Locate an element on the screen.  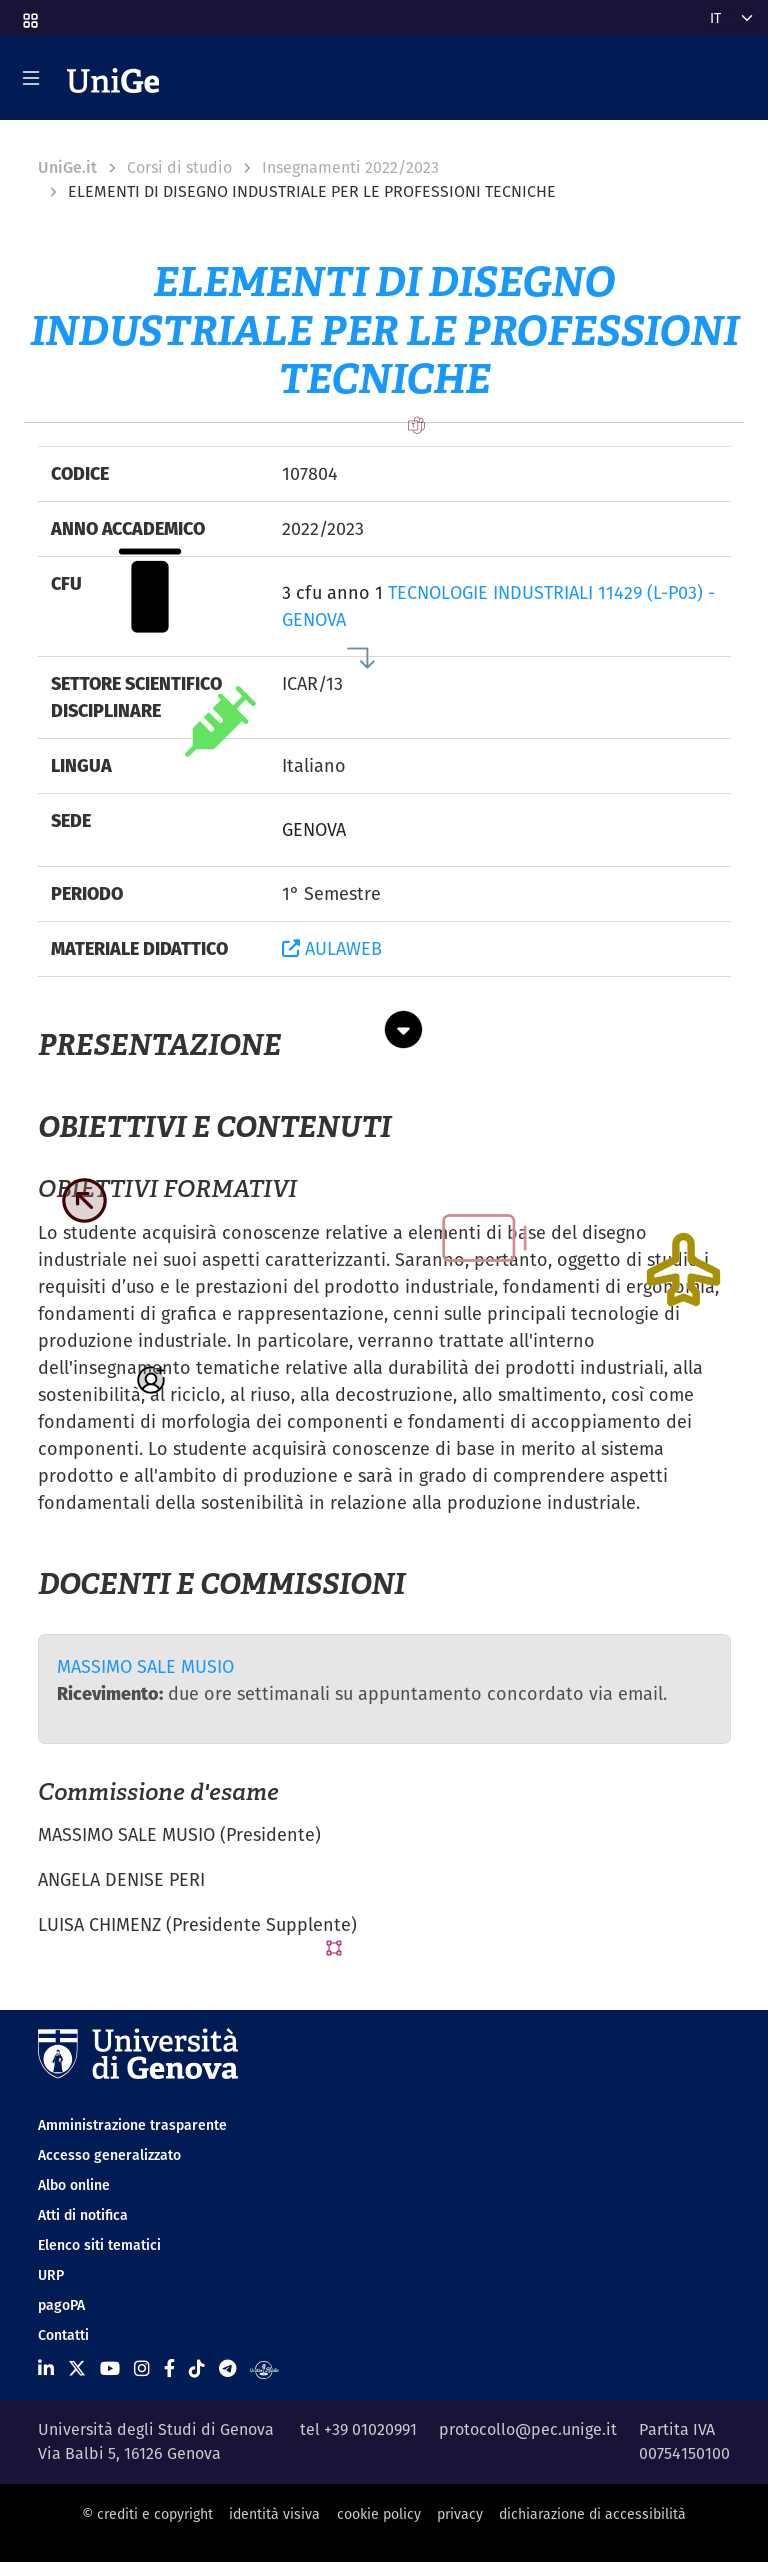
access vaccination or medical records is located at coordinates (220, 721).